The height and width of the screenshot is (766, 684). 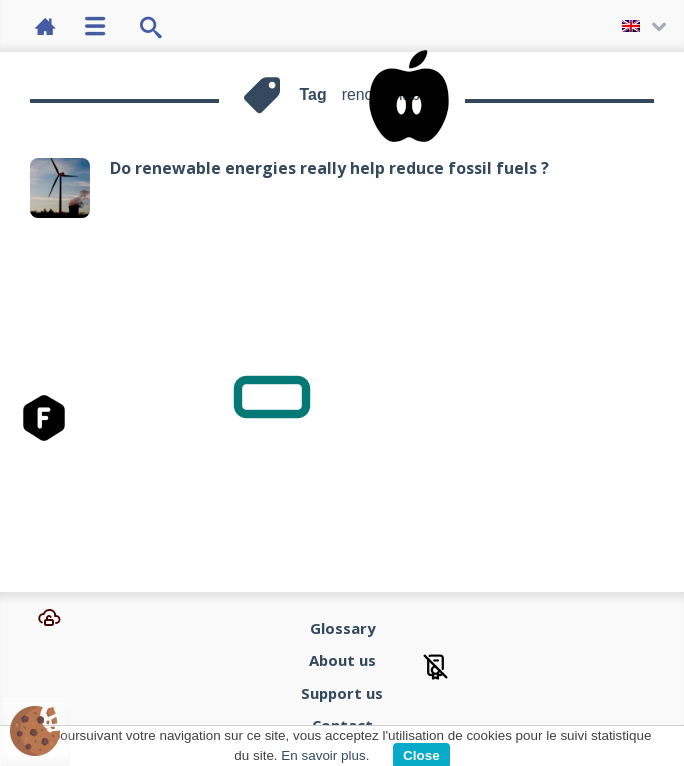 What do you see at coordinates (44, 418) in the screenshot?
I see `indicates a file or item starting with the letter F` at bounding box center [44, 418].